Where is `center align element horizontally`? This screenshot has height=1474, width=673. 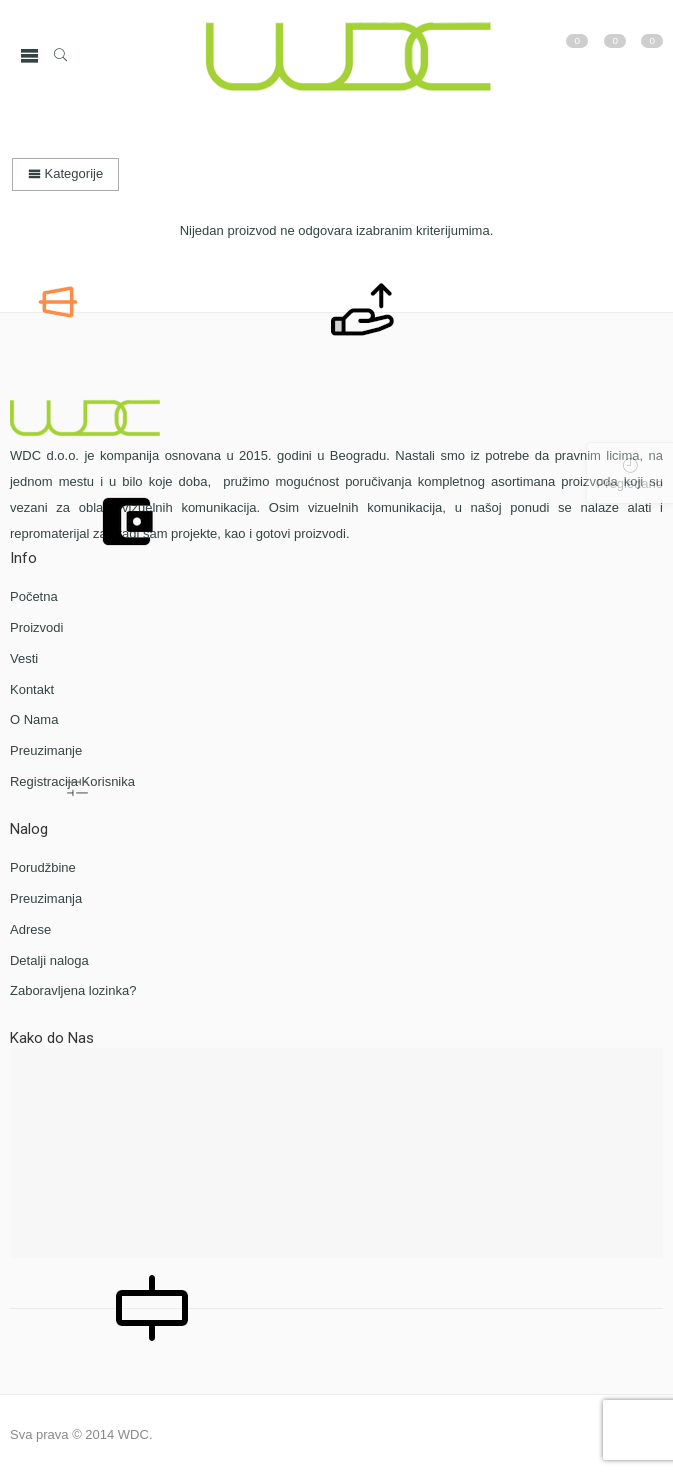 center align element horizontally is located at coordinates (152, 1308).